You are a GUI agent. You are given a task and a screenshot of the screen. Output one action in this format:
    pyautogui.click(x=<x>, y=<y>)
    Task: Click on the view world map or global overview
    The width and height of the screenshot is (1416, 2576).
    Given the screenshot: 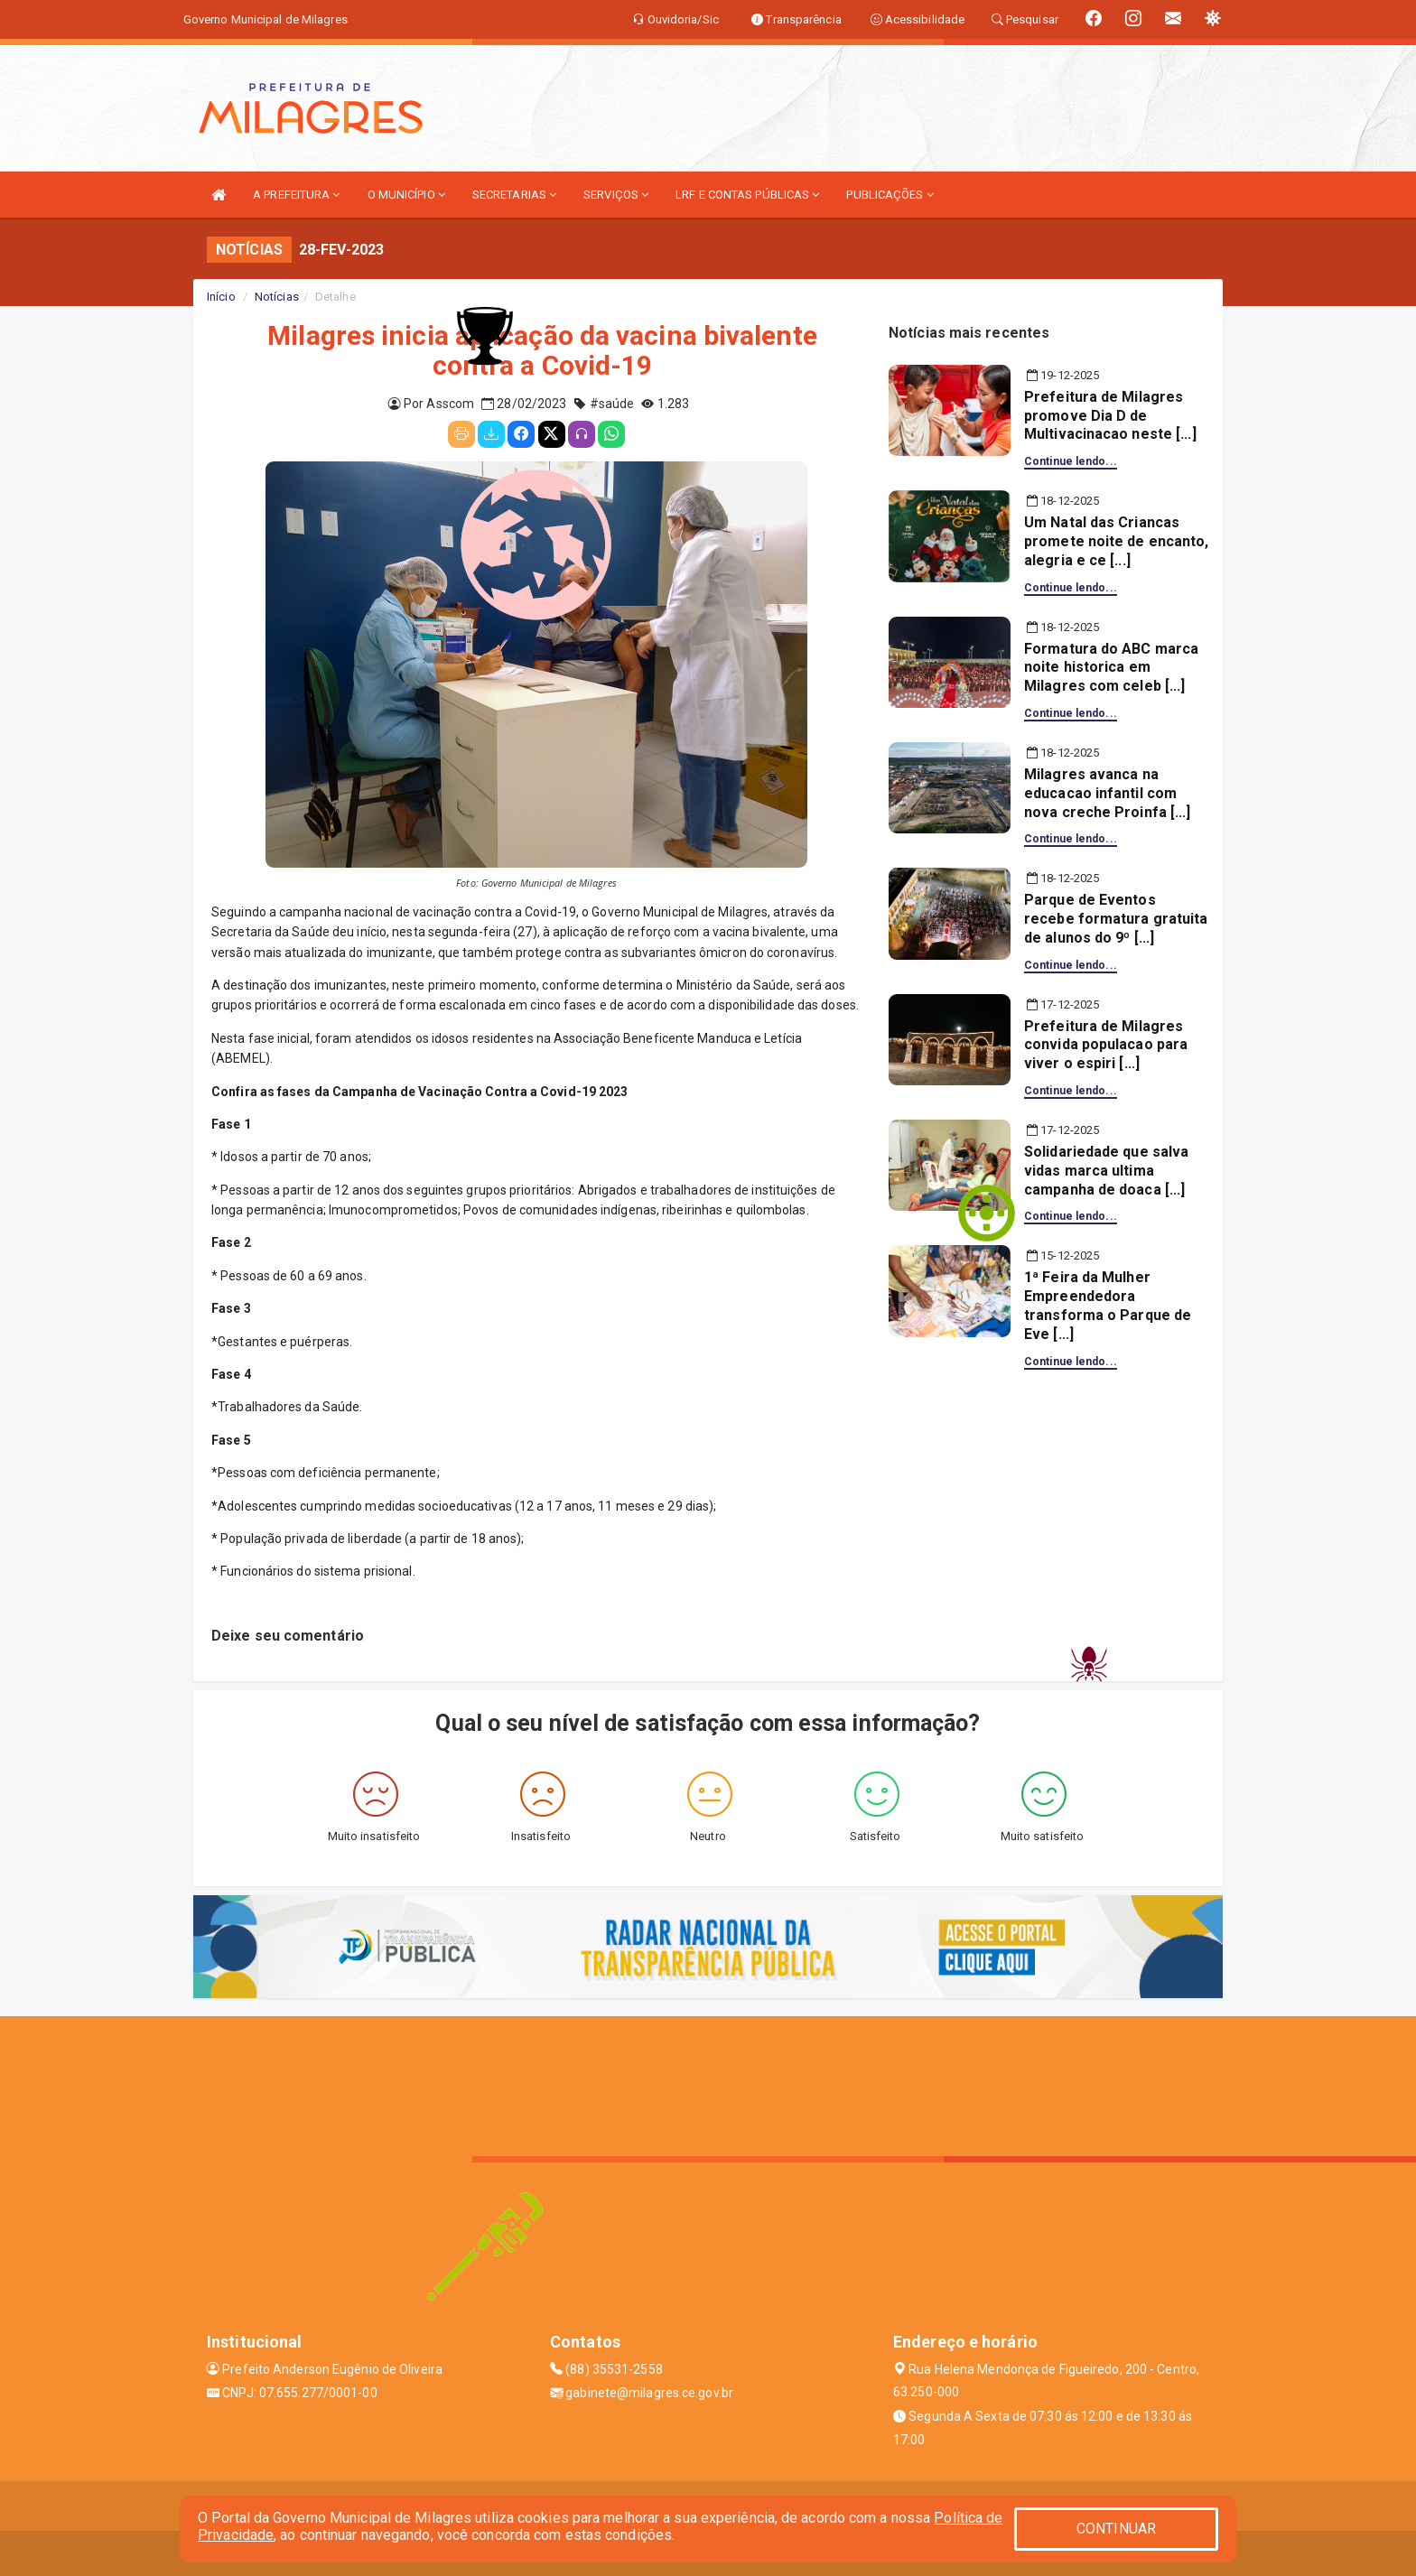 What is the action you would take?
    pyautogui.click(x=536, y=545)
    